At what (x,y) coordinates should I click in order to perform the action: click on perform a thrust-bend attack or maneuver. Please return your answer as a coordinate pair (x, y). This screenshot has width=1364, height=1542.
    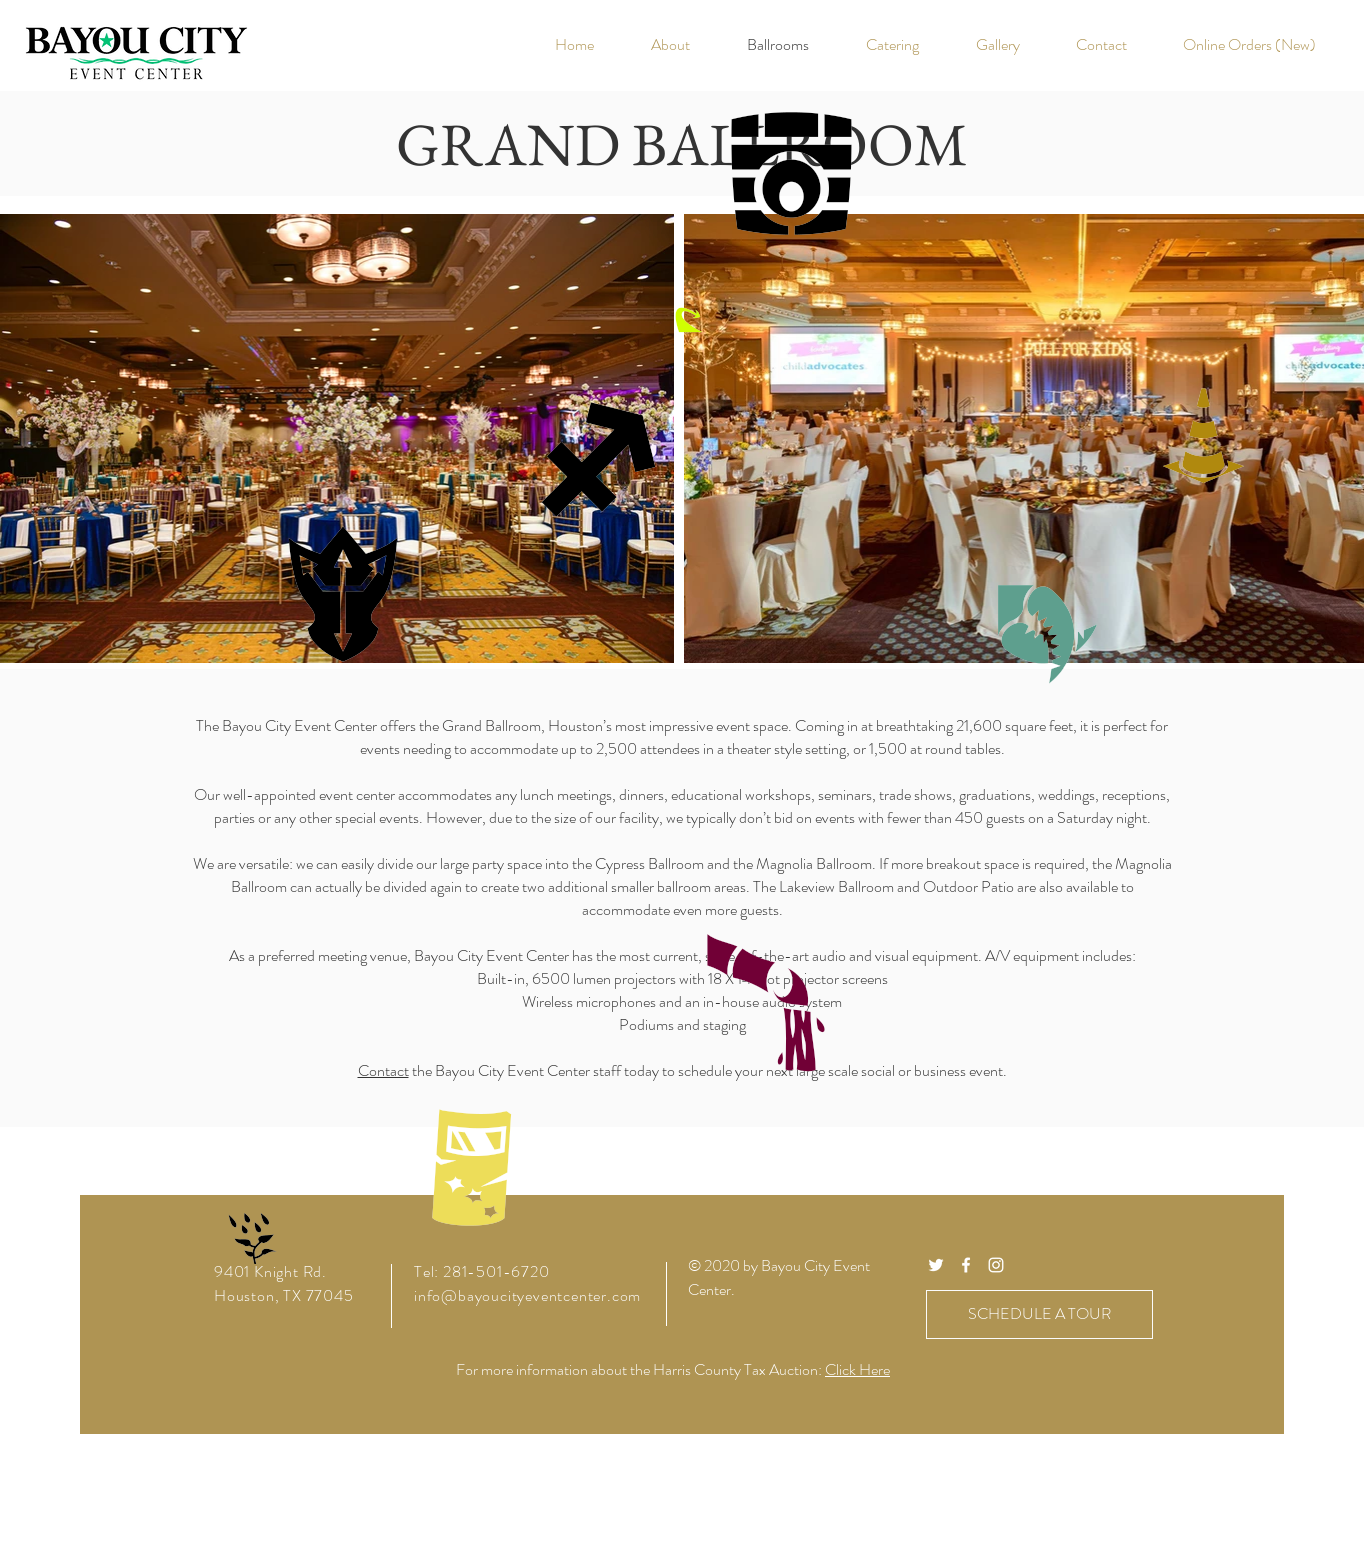
    Looking at the image, I should click on (689, 319).